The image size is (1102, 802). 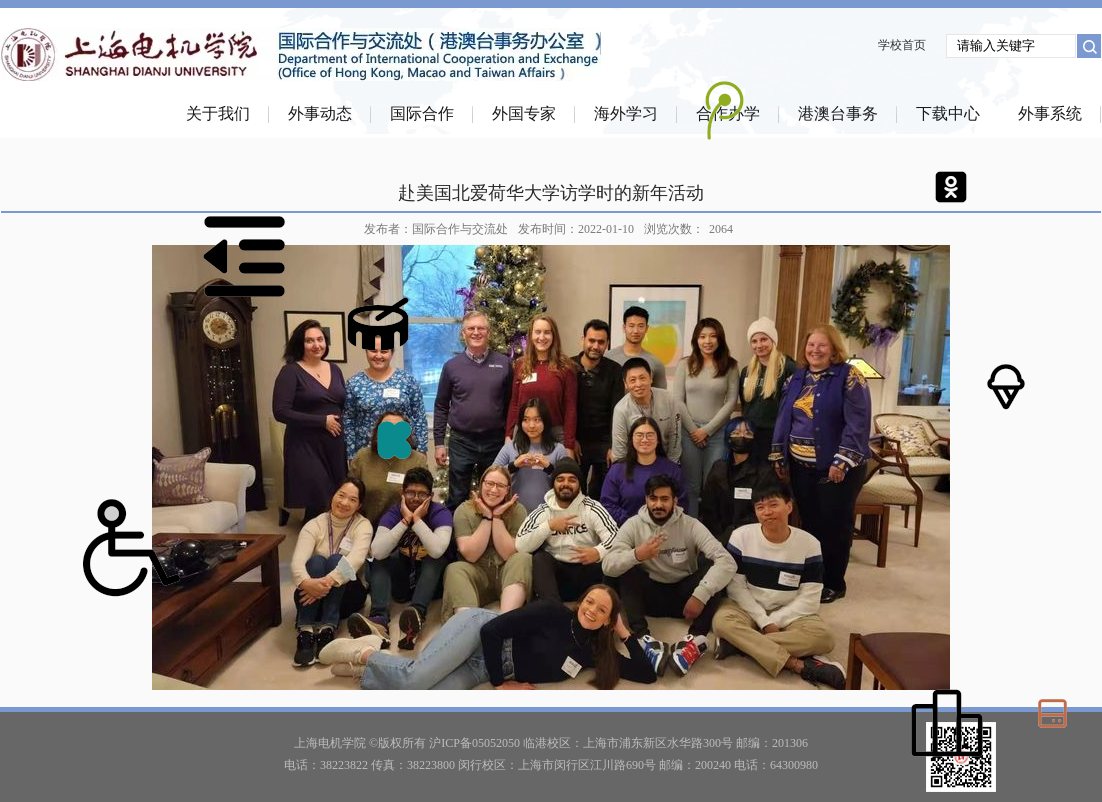 I want to click on browse dessert or ice cream options, so click(x=1006, y=386).